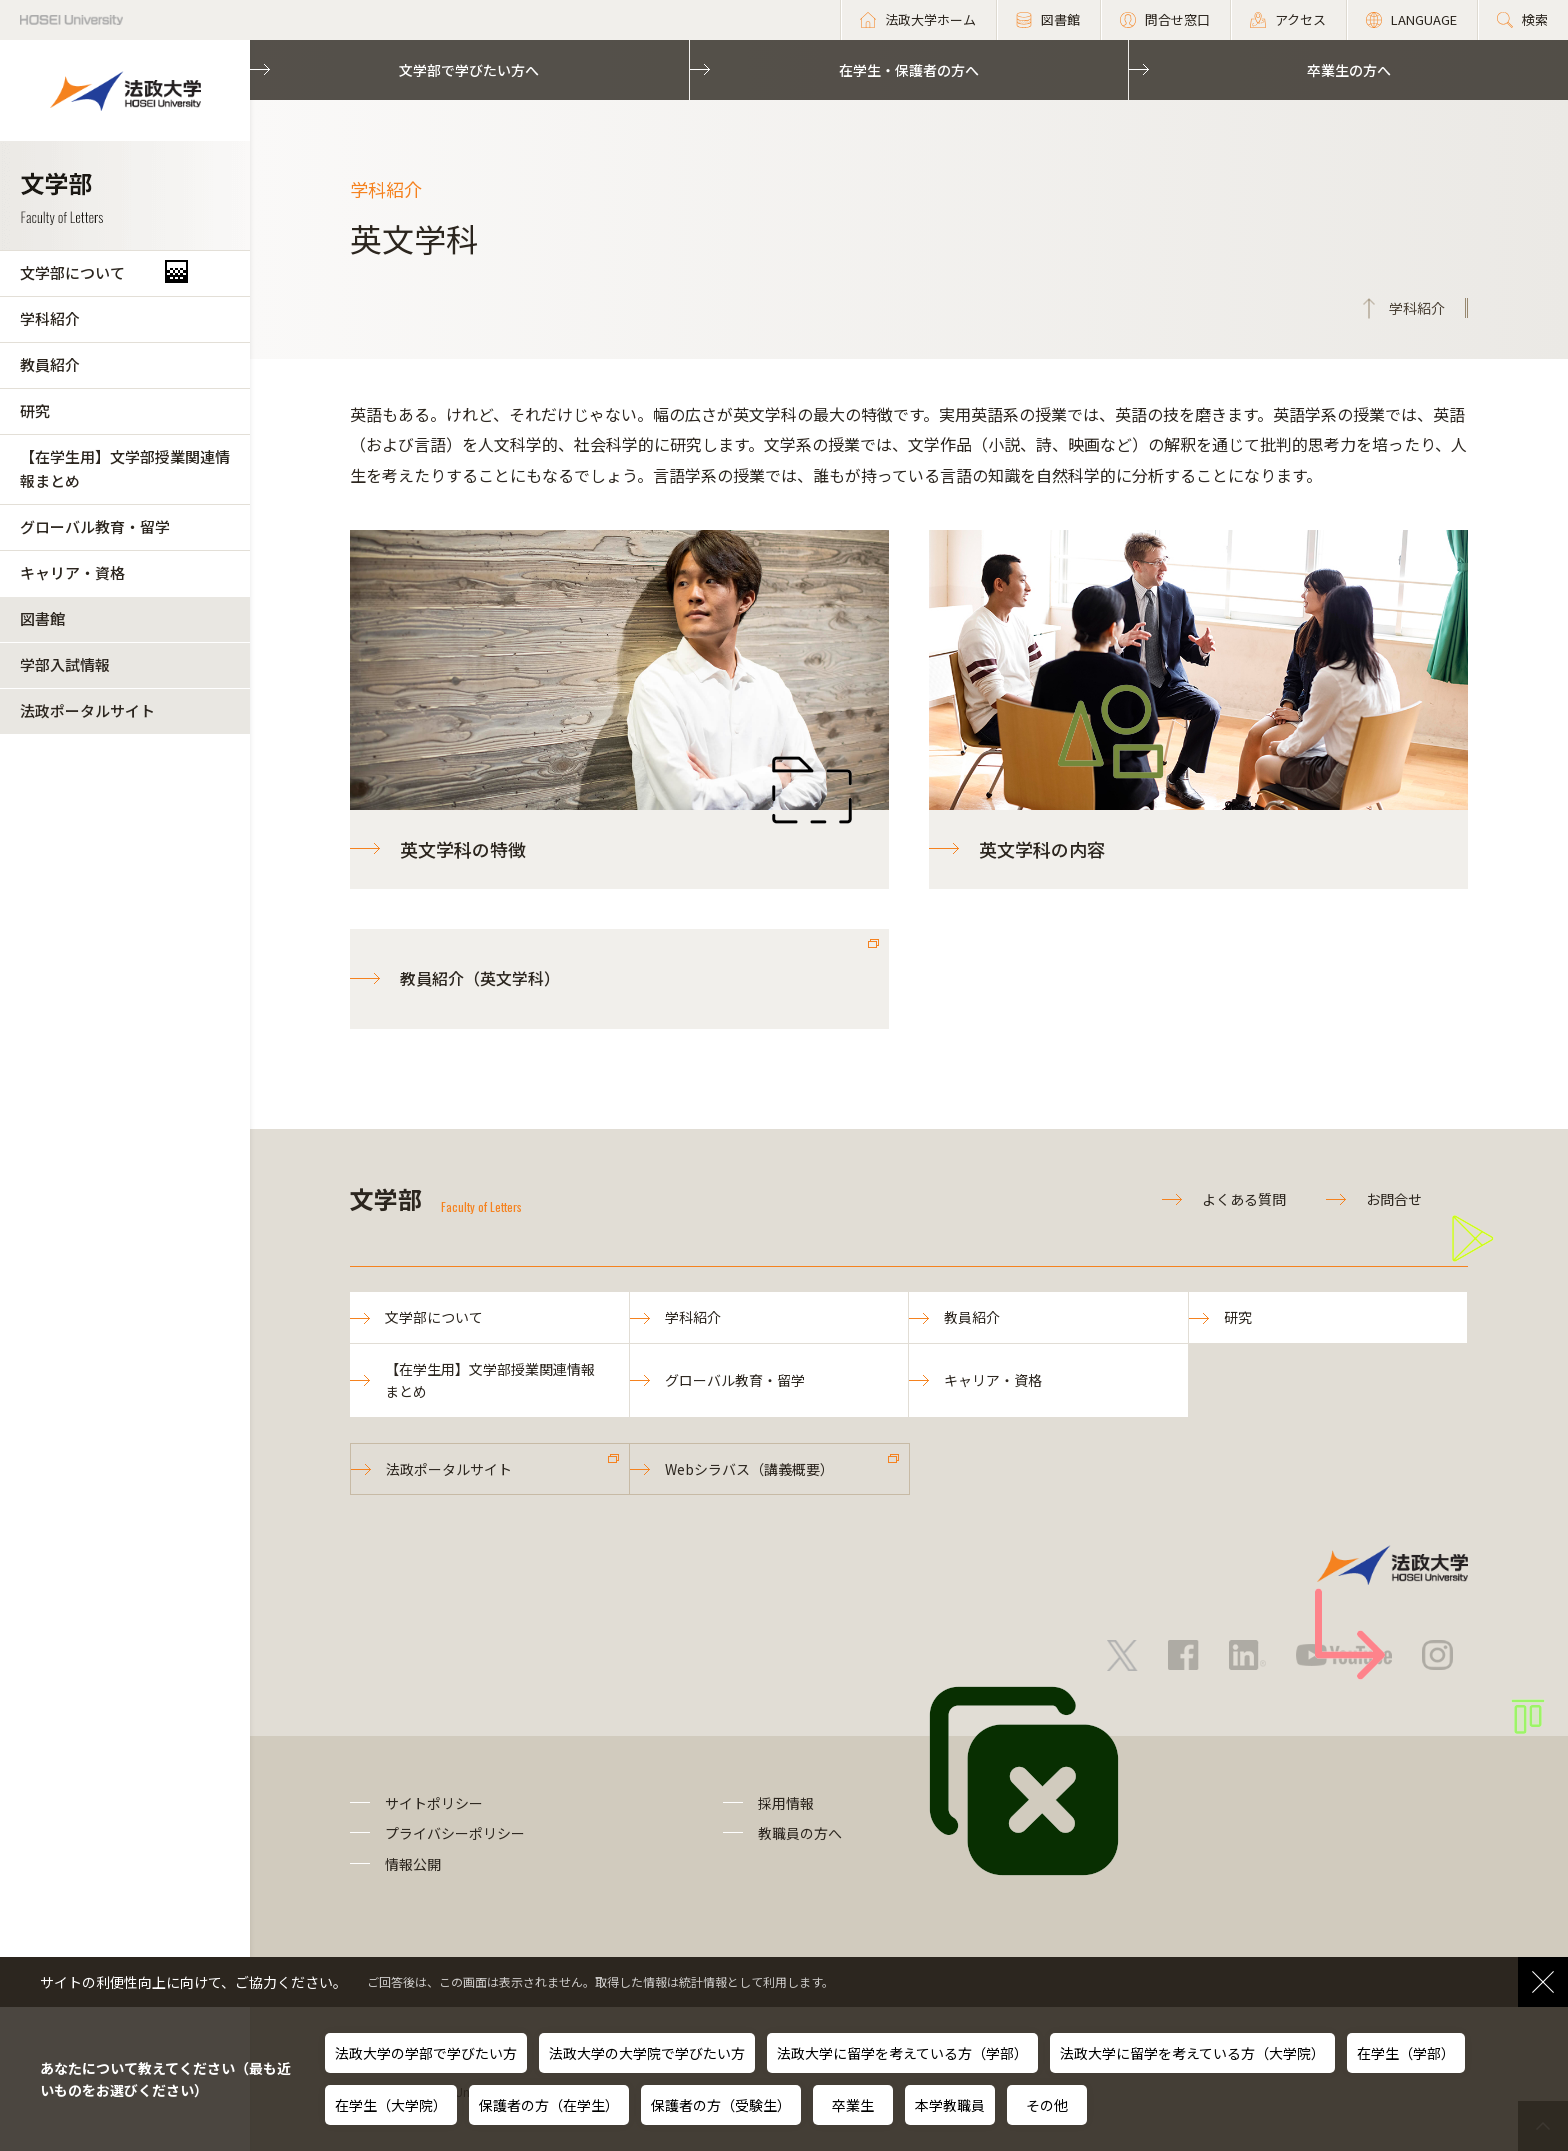  I want to click on apply a gradient effect to an image, so click(176, 271).